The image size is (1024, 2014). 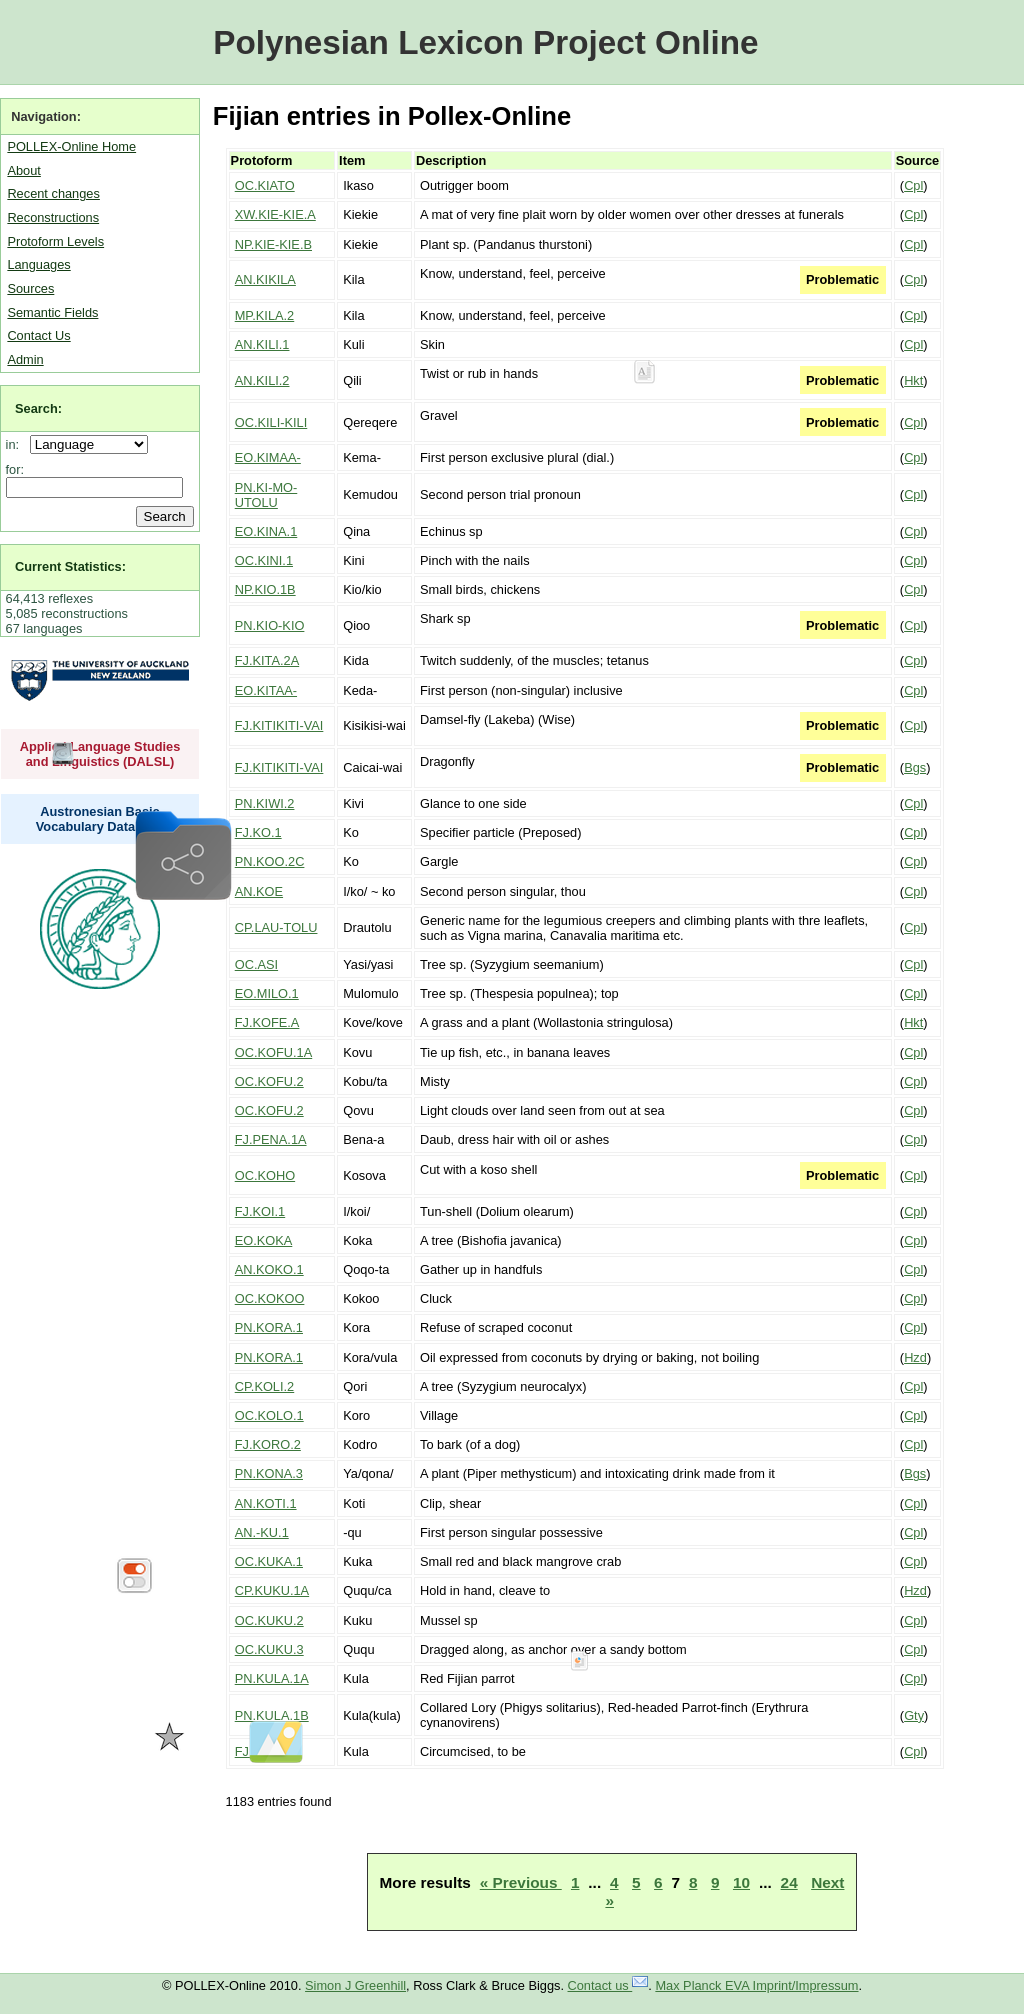 What do you see at coordinates (169, 1736) in the screenshot?
I see `view VIP contacts in mail` at bounding box center [169, 1736].